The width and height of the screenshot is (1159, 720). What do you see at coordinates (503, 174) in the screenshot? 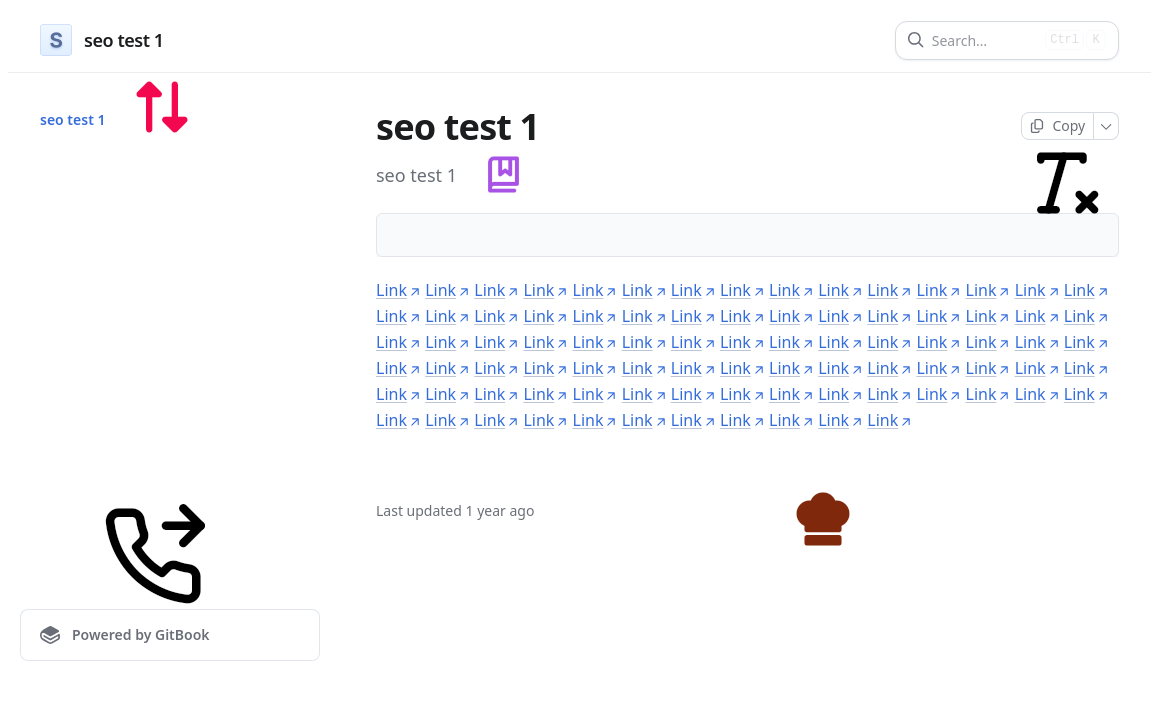
I see `access your bookmarked reading list` at bounding box center [503, 174].